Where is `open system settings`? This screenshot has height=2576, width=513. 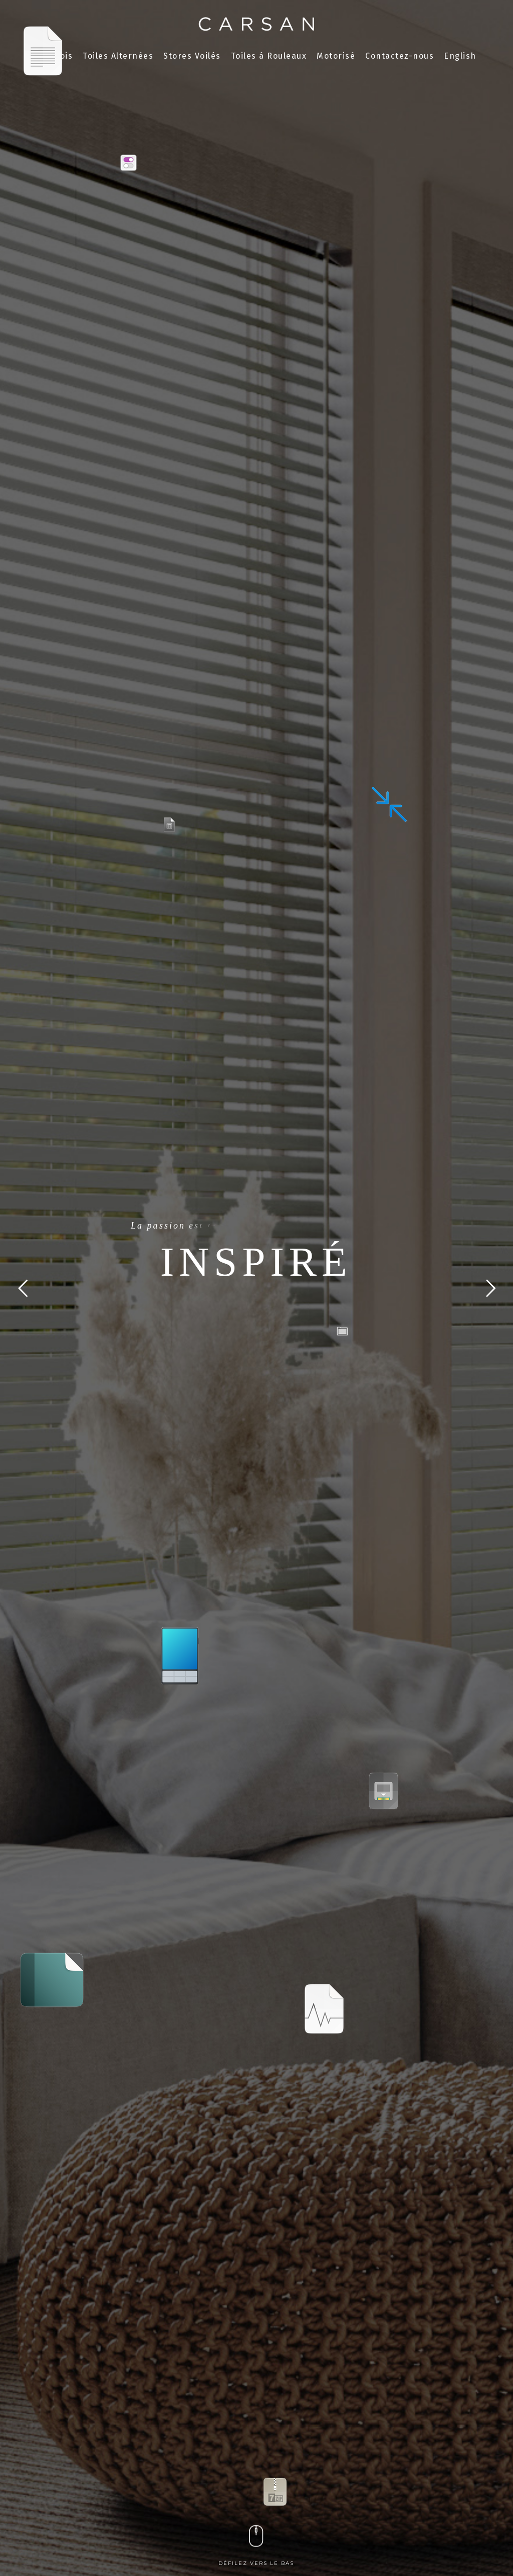
open system settings is located at coordinates (128, 162).